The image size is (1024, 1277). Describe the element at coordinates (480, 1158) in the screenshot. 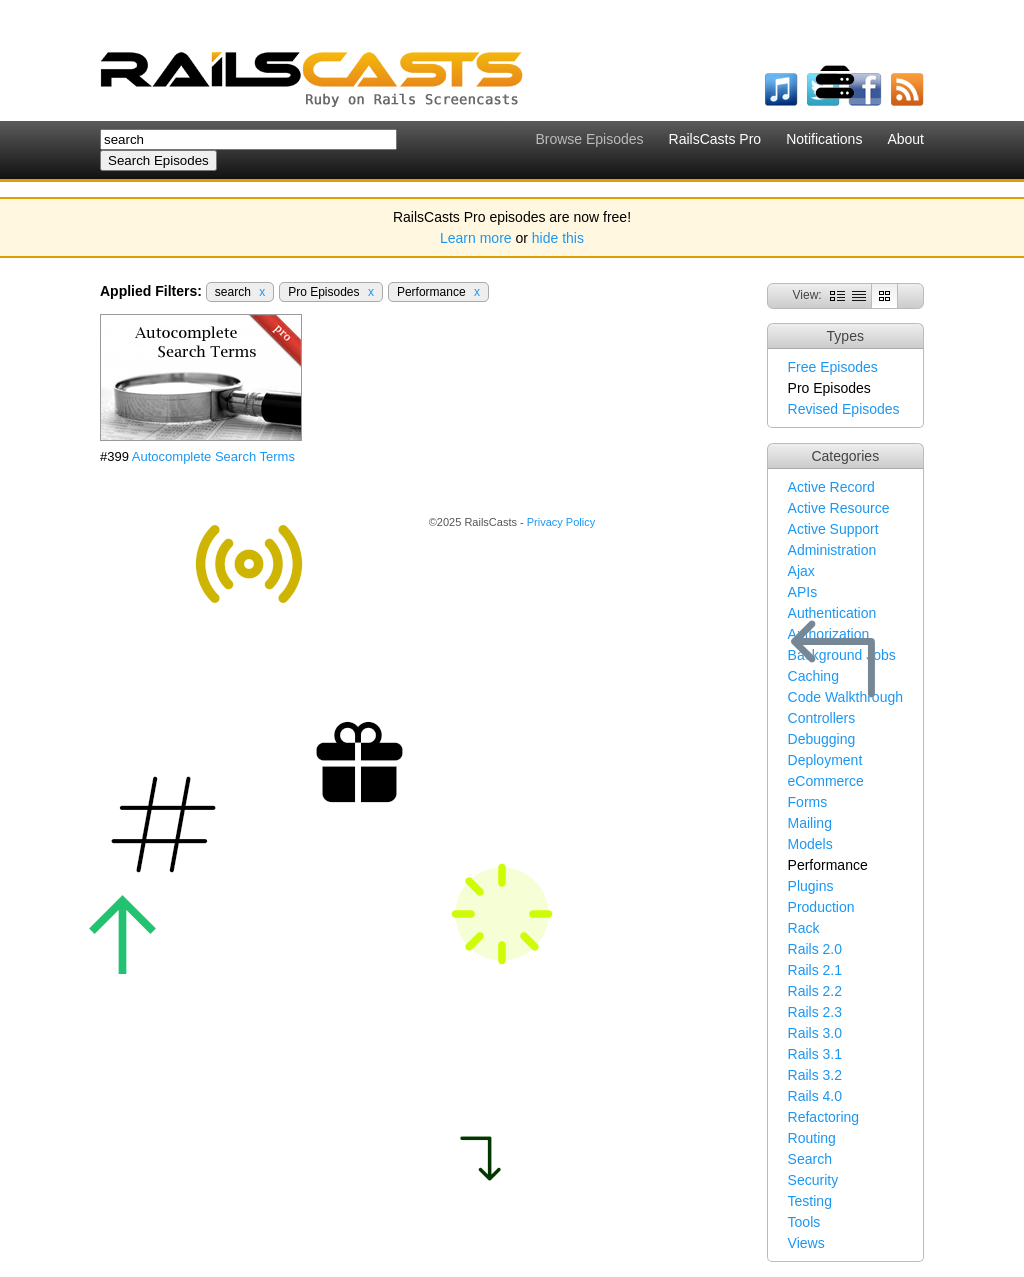

I see `turn right then down navigation direction` at that location.